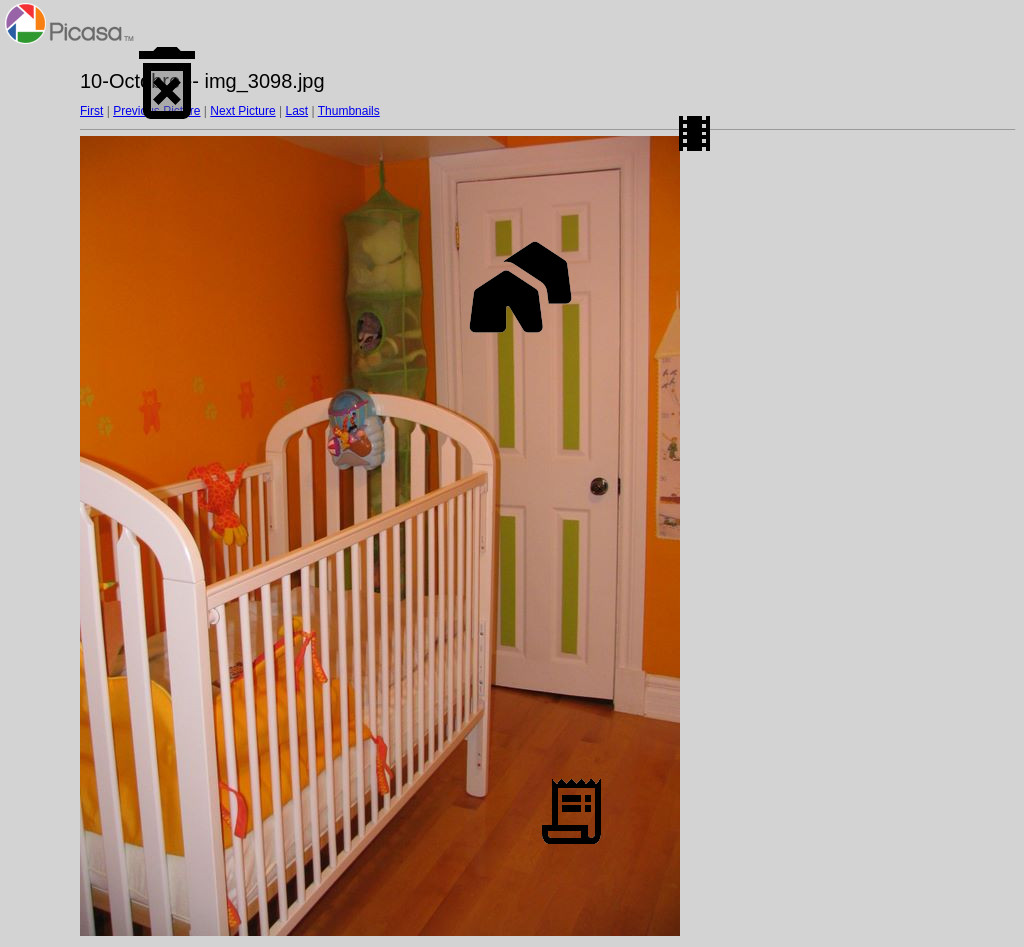  I want to click on browse local movies or theaters nearby, so click(694, 133).